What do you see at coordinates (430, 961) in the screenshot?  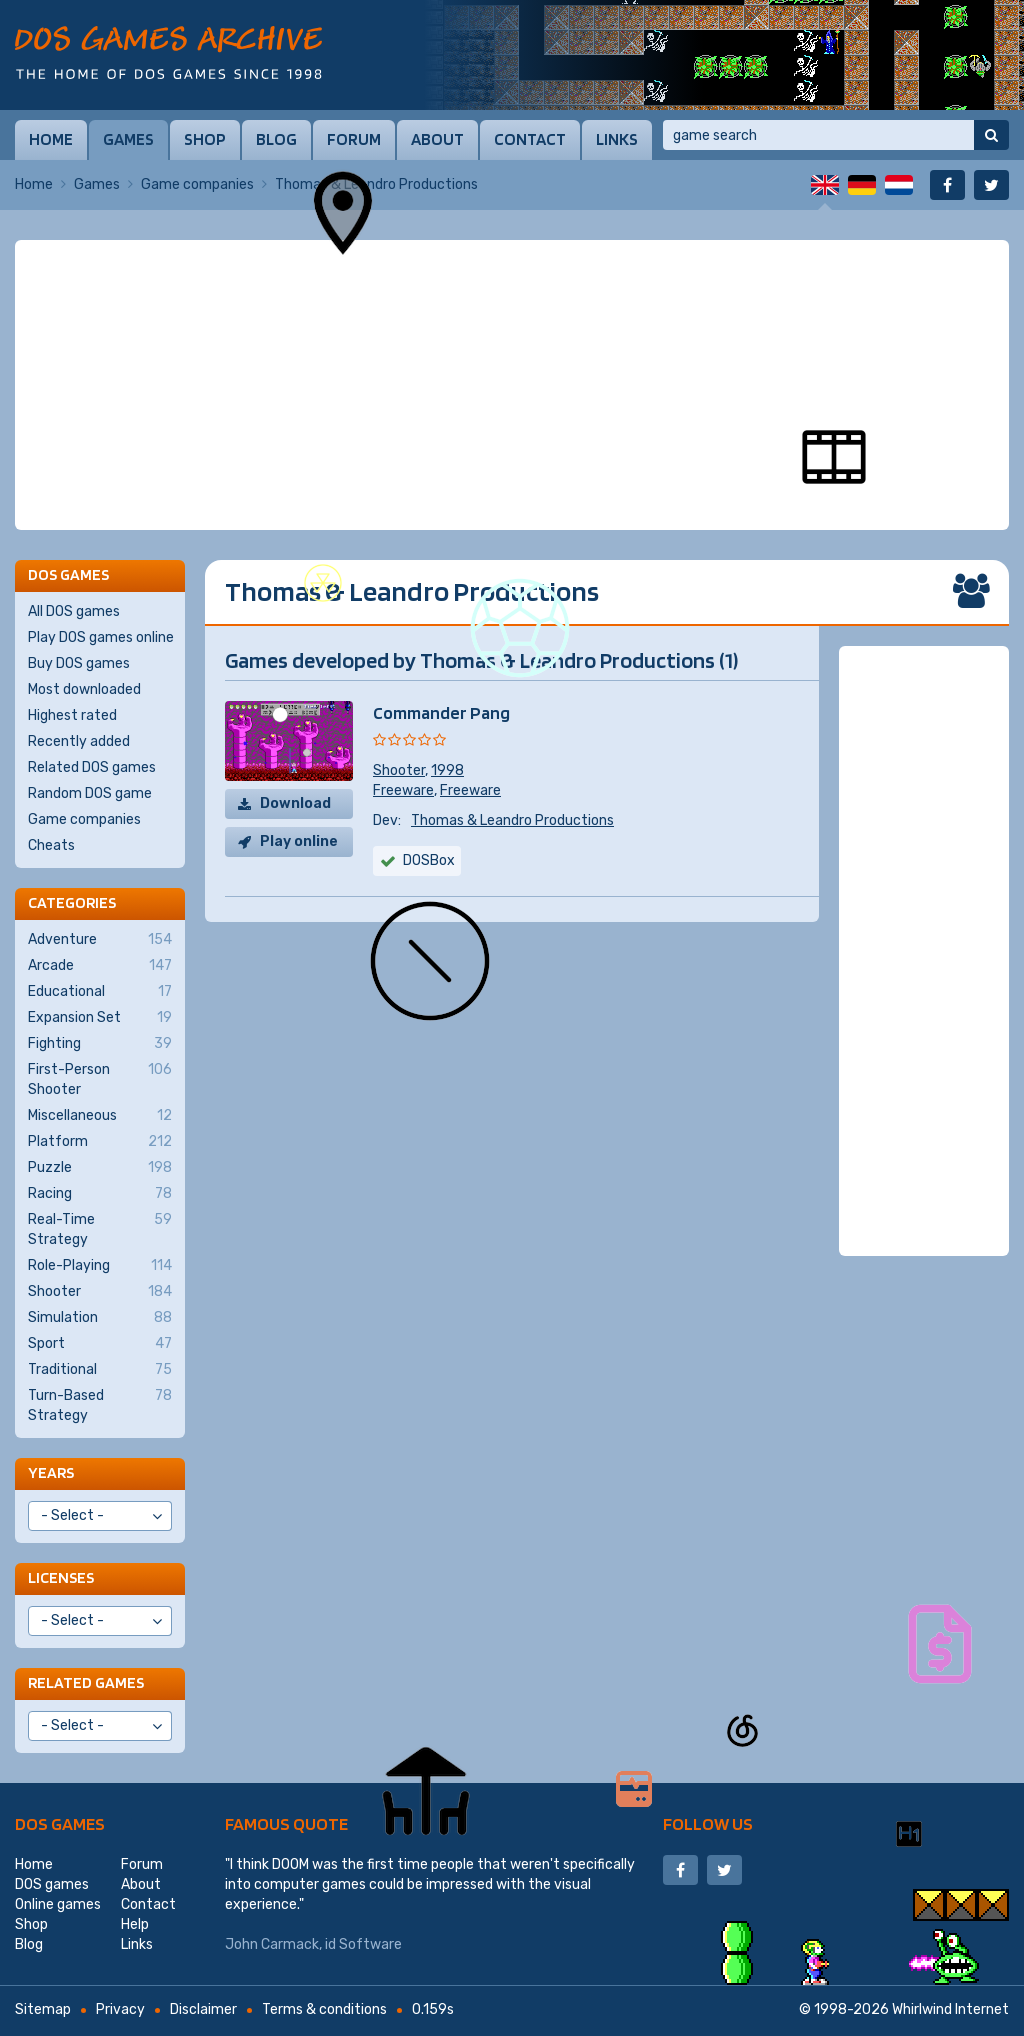 I see `indicates a prohibited or restricted action` at bounding box center [430, 961].